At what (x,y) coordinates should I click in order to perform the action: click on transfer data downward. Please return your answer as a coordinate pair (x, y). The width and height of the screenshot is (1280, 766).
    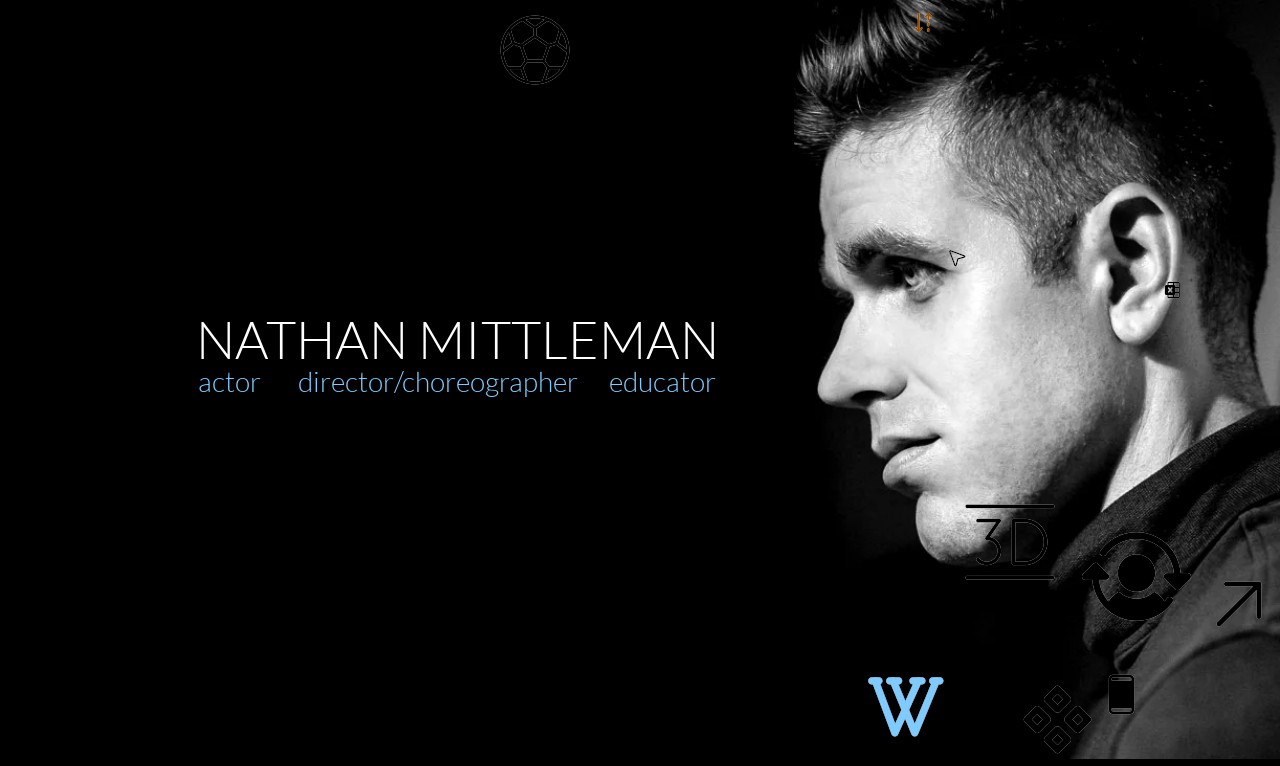
    Looking at the image, I should click on (923, 22).